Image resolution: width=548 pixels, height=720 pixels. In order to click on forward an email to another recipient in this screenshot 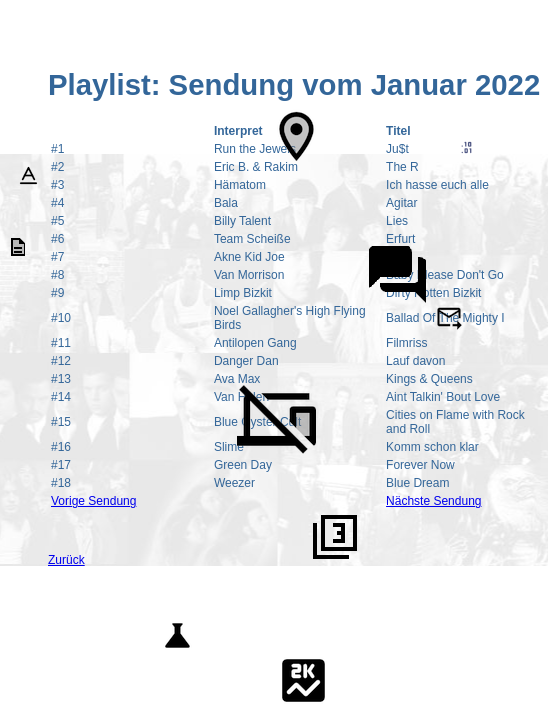, I will do `click(449, 317)`.